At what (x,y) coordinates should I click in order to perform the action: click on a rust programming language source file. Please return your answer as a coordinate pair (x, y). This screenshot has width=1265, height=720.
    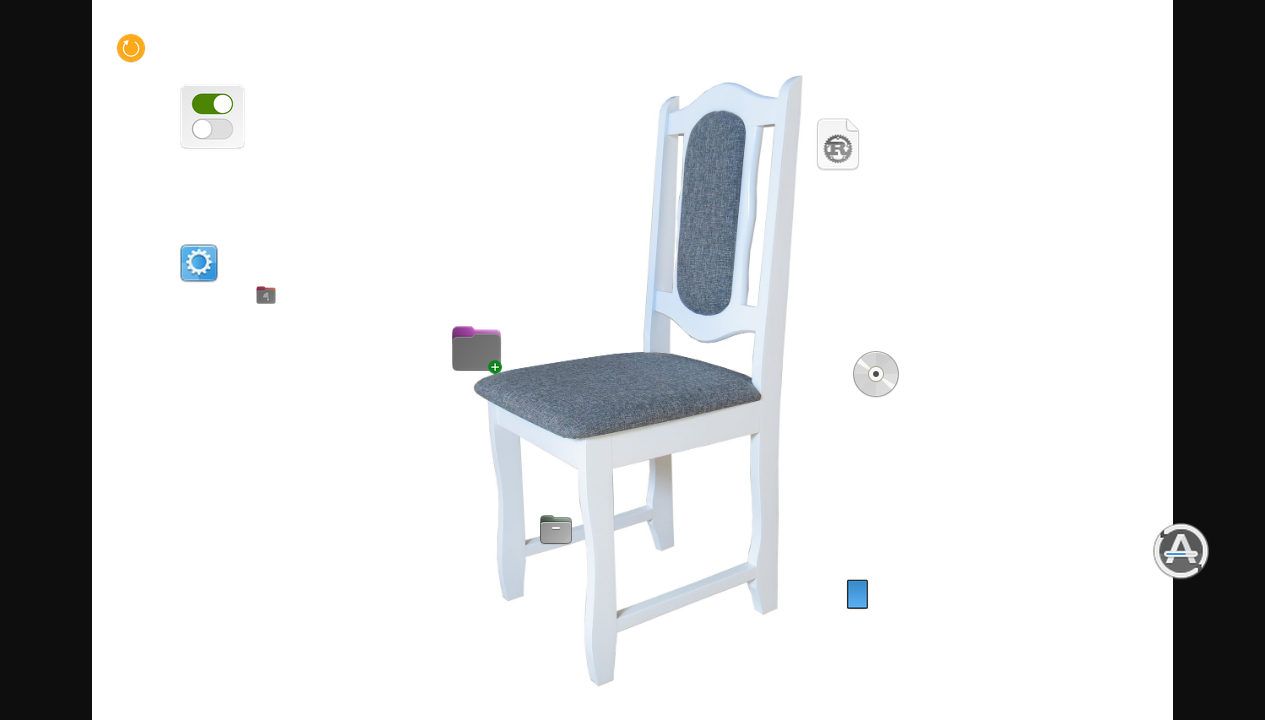
    Looking at the image, I should click on (838, 144).